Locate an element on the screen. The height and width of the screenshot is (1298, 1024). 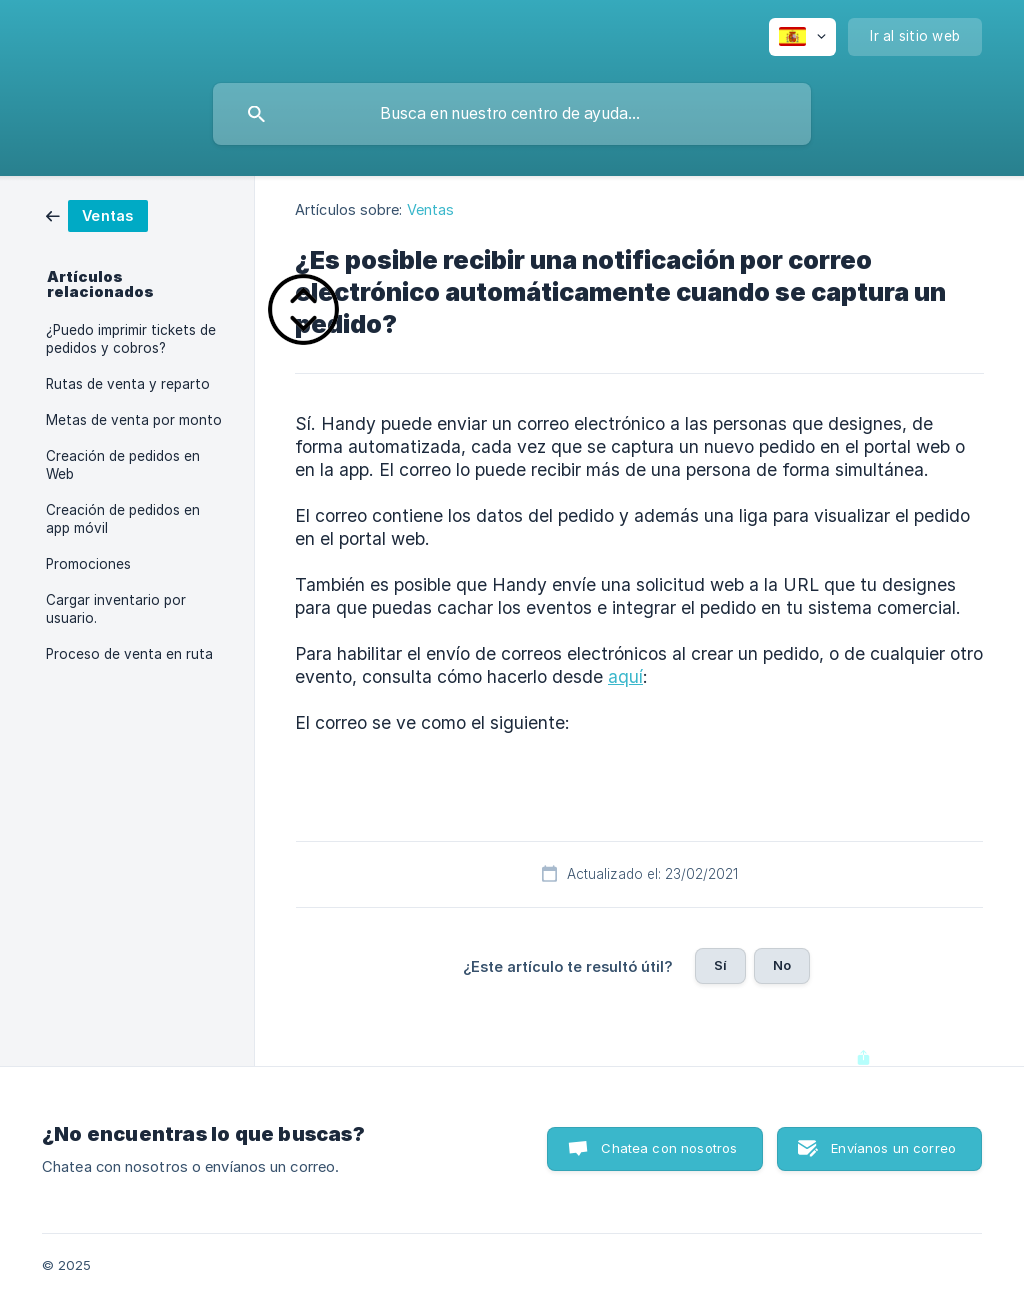
share this content is located at coordinates (863, 1057).